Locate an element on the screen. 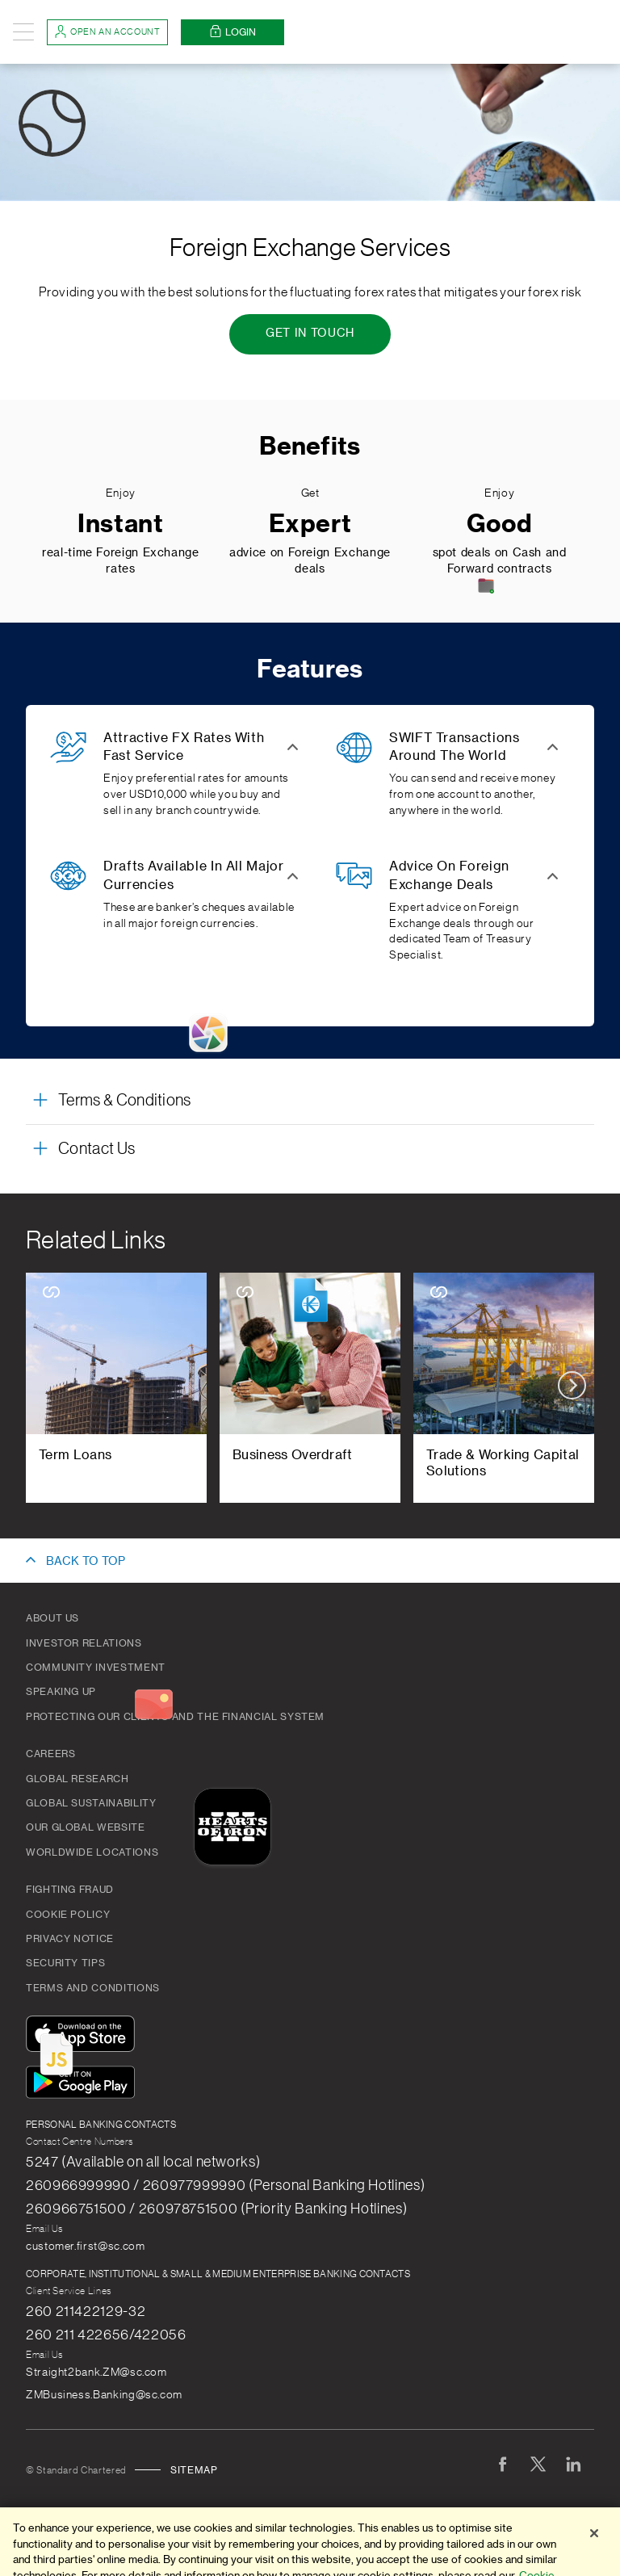  a javascript source file is located at coordinates (57, 2054).